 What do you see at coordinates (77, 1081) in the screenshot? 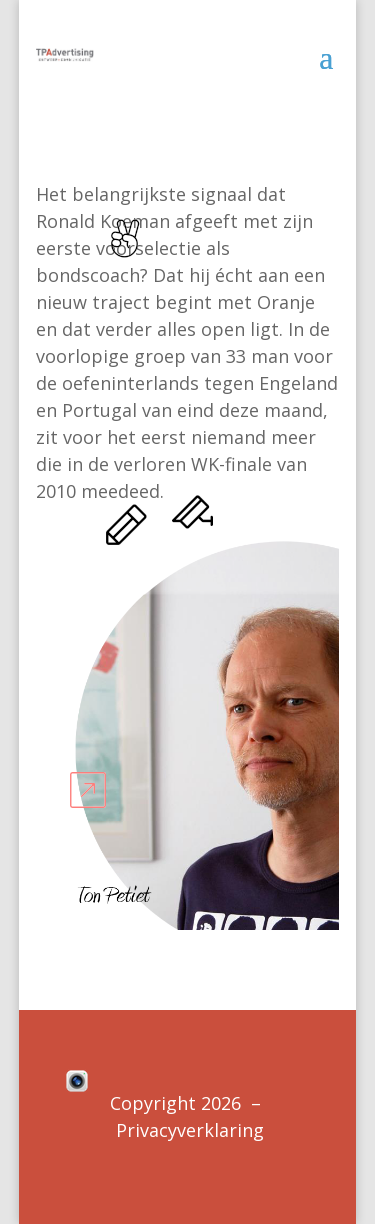
I see `access webcam settings` at bounding box center [77, 1081].